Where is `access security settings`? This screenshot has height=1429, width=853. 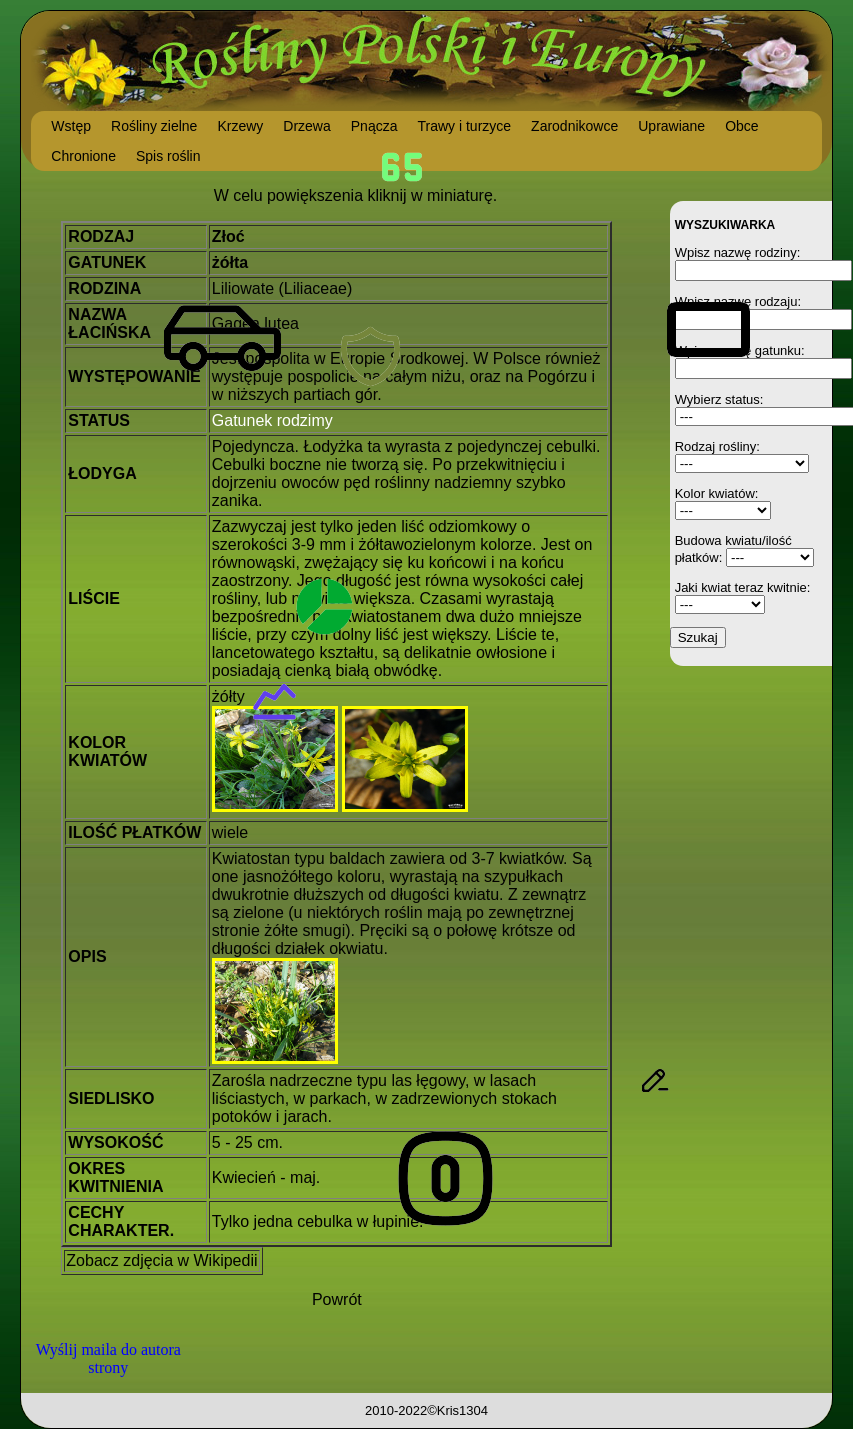
access security settings is located at coordinates (370, 356).